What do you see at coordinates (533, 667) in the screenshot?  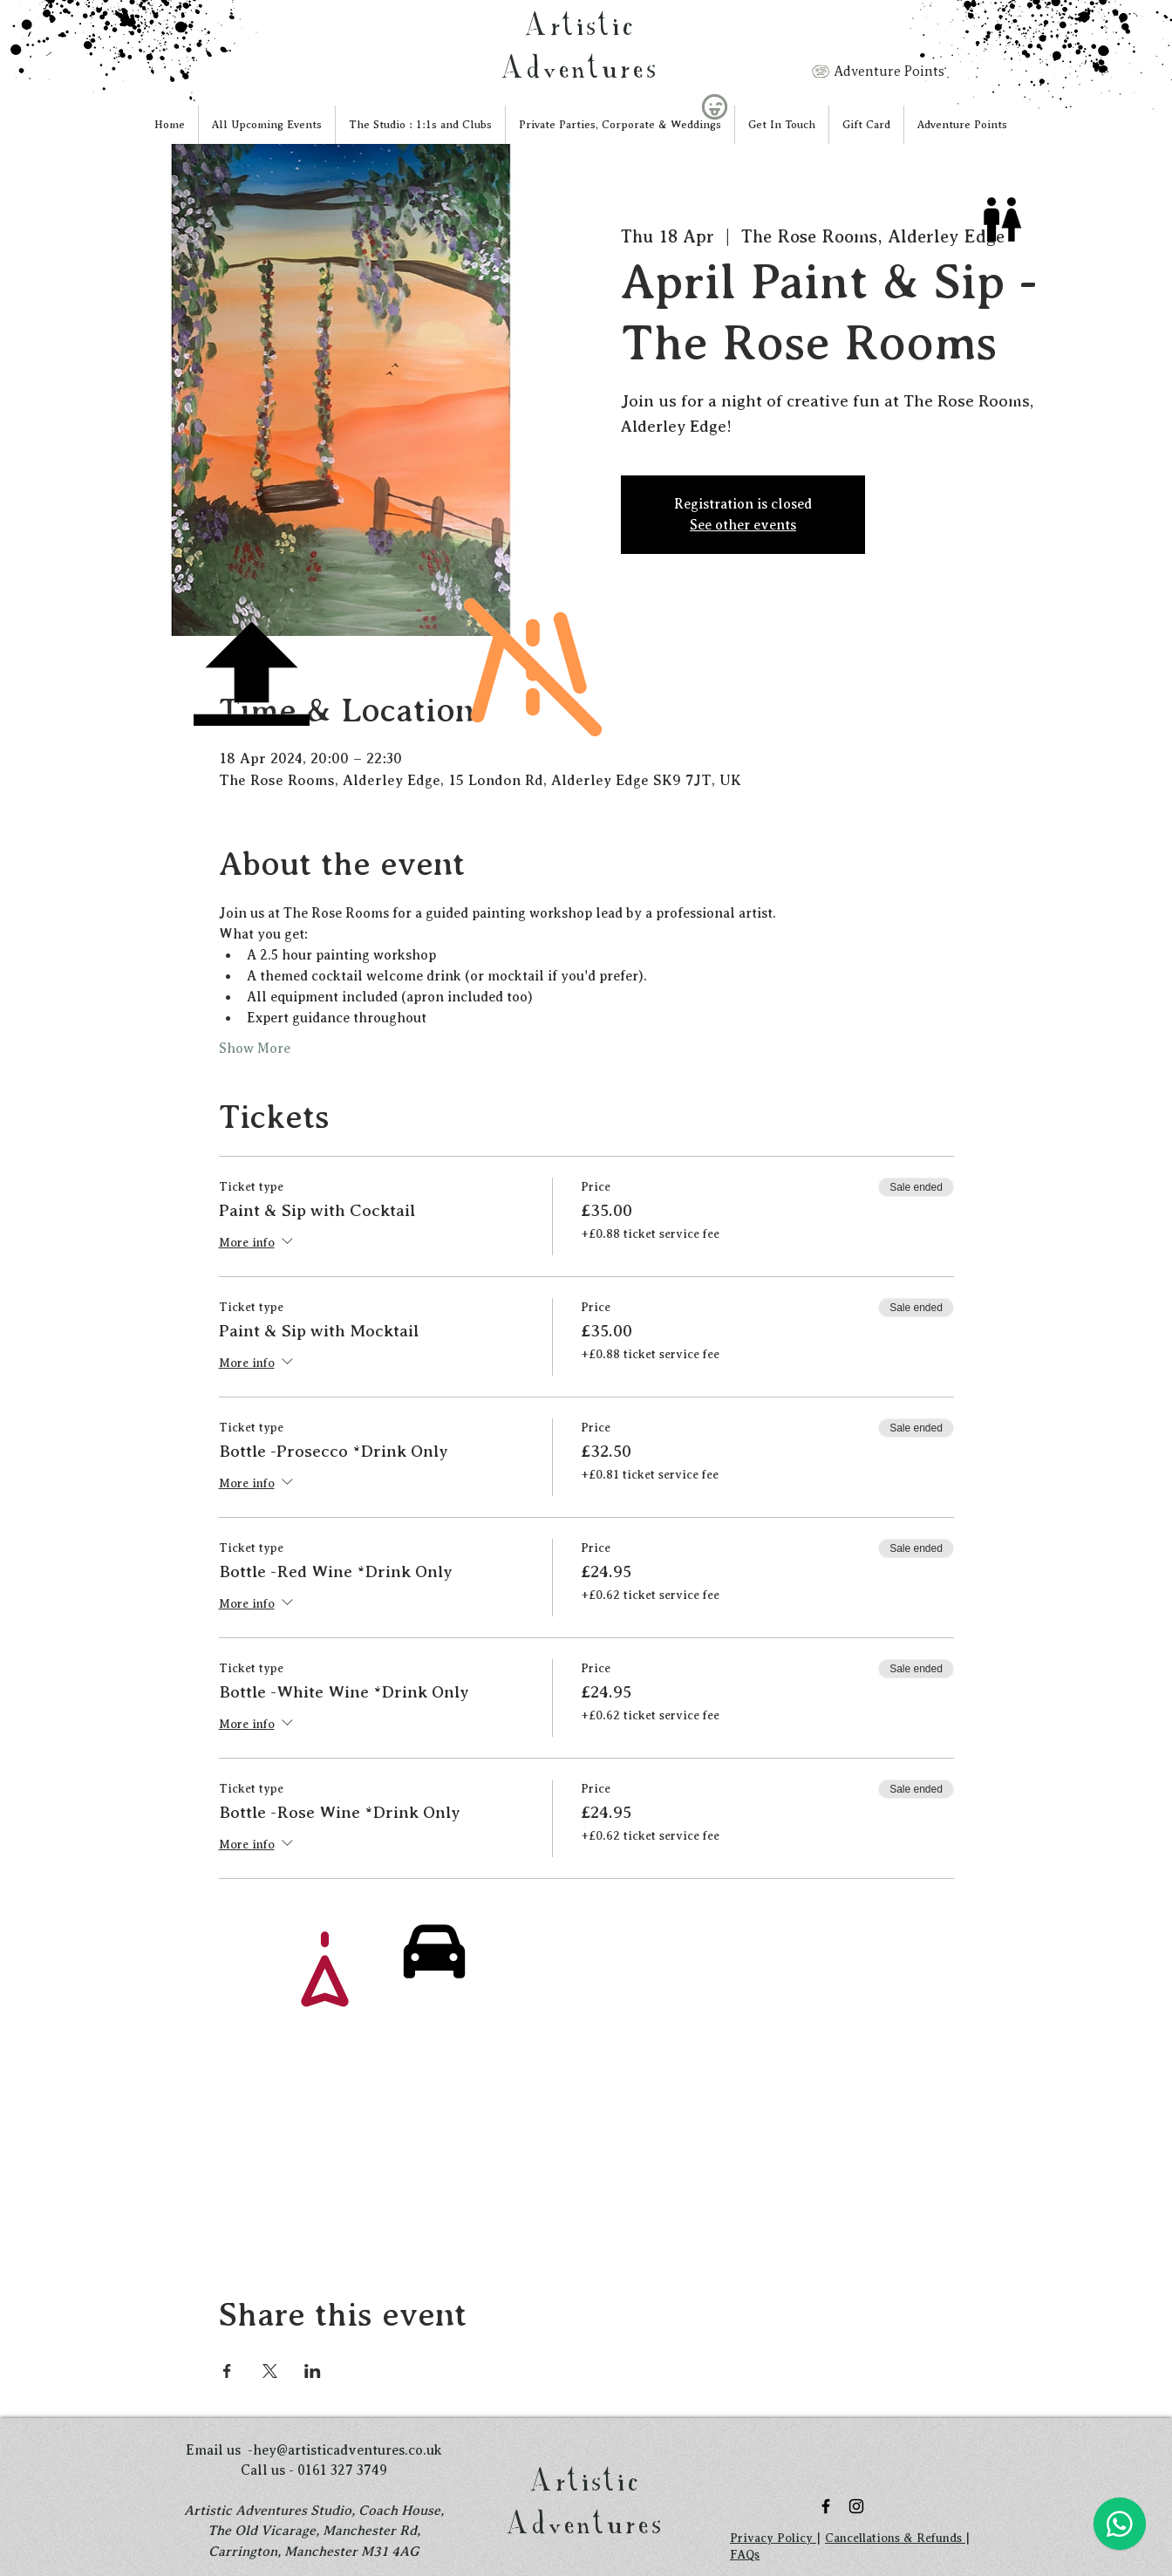 I see `road or route unavailable` at bounding box center [533, 667].